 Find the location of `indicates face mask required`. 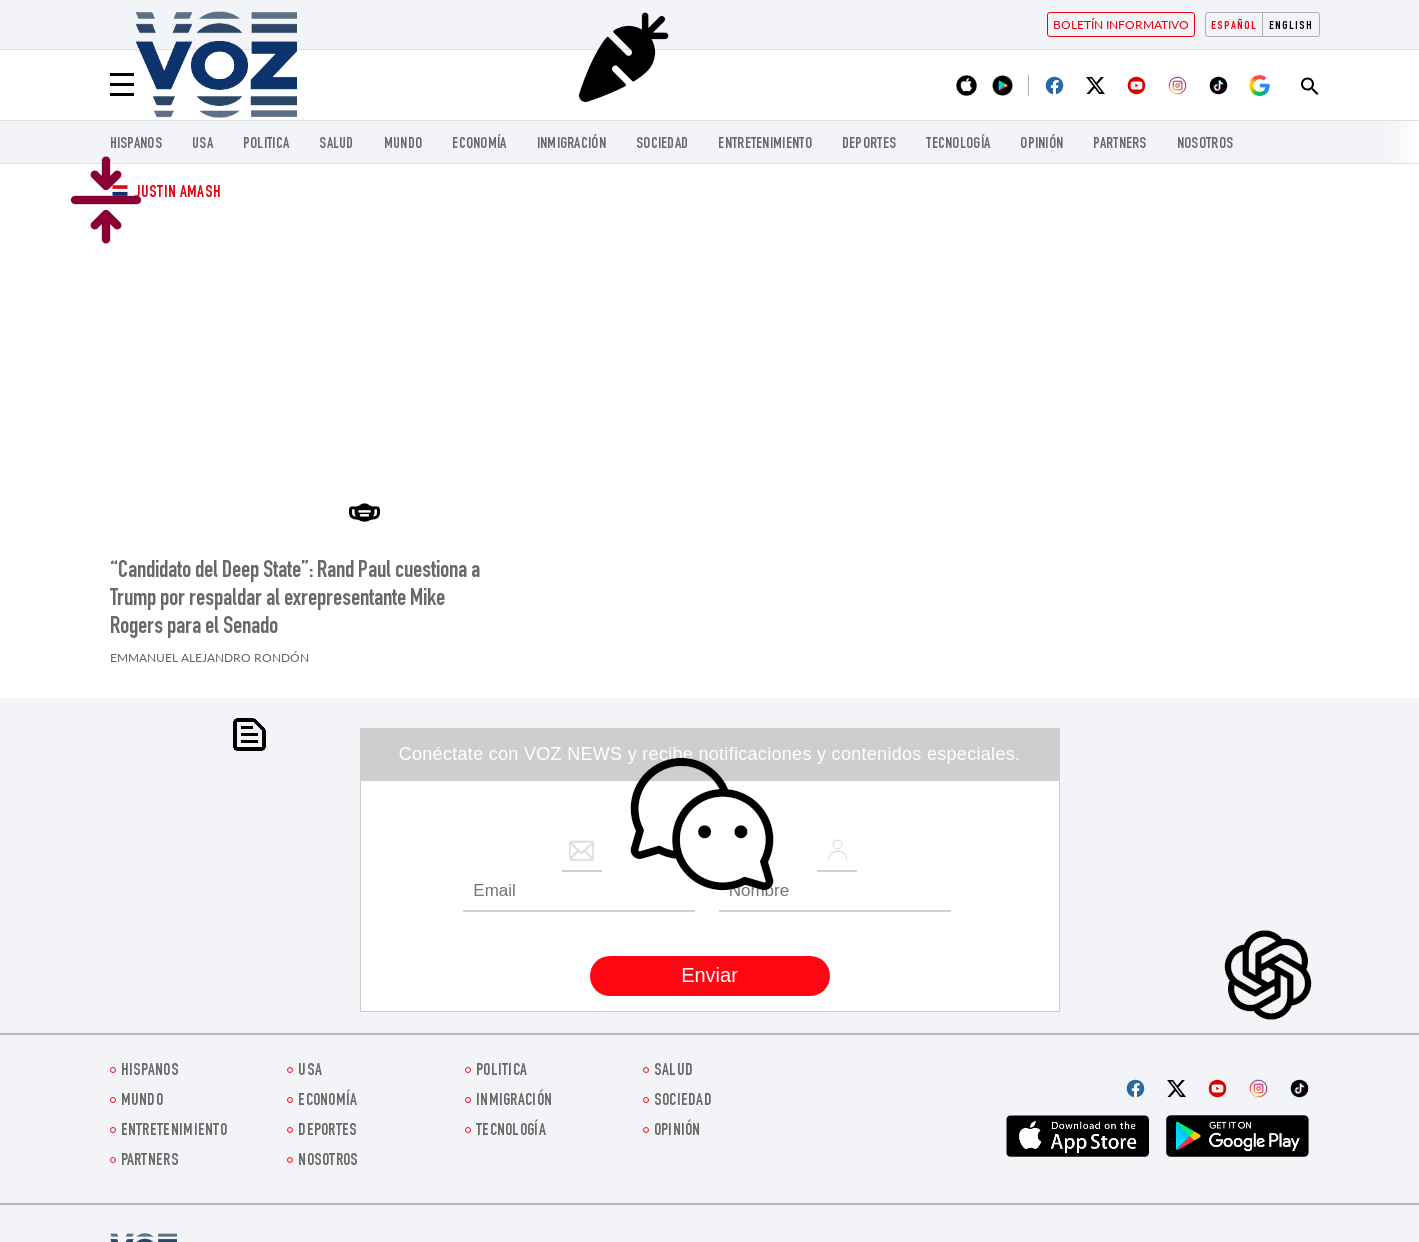

indicates face mask required is located at coordinates (364, 512).